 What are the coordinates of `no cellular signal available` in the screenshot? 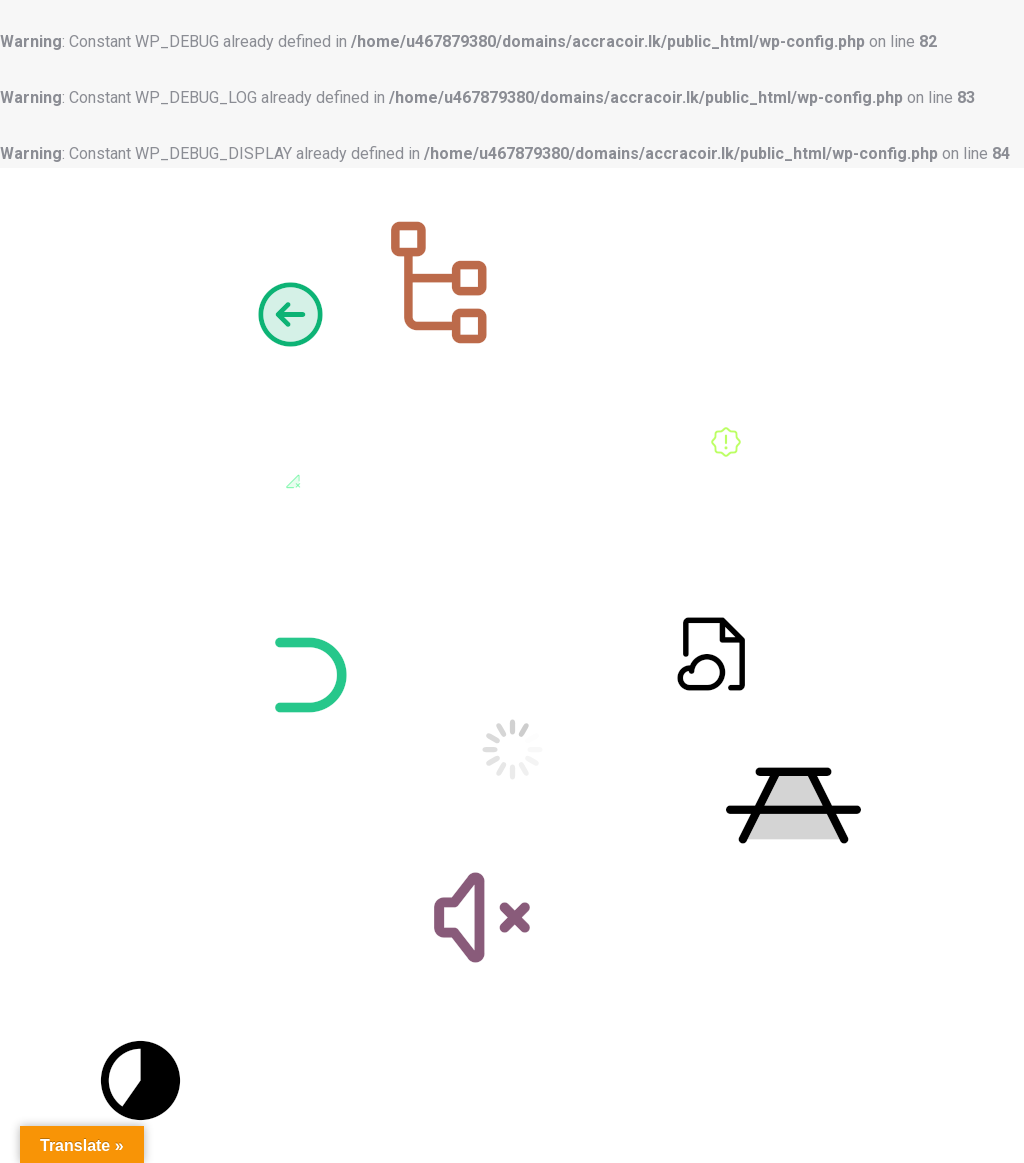 It's located at (294, 482).